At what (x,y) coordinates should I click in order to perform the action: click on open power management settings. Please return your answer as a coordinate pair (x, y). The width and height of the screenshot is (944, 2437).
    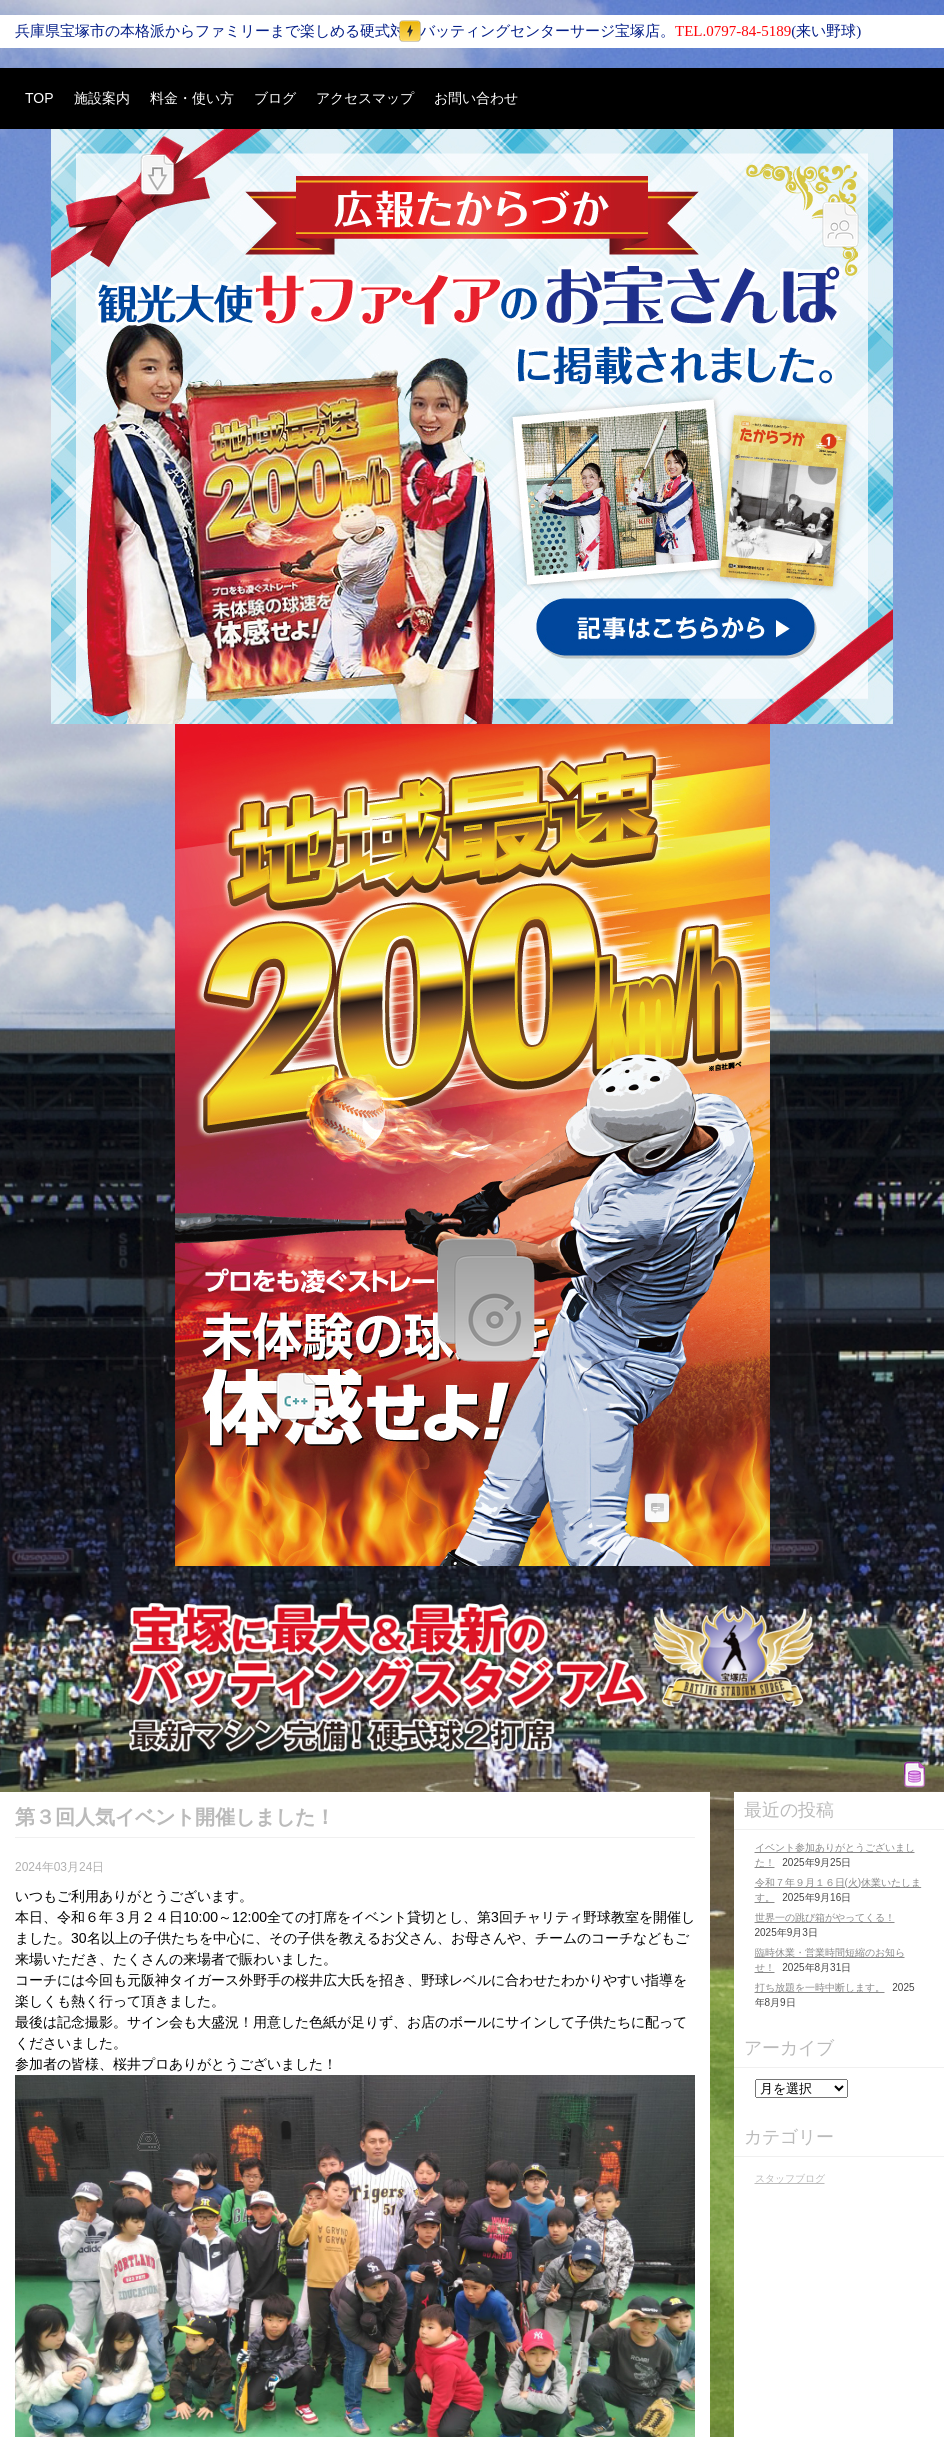
    Looking at the image, I should click on (410, 31).